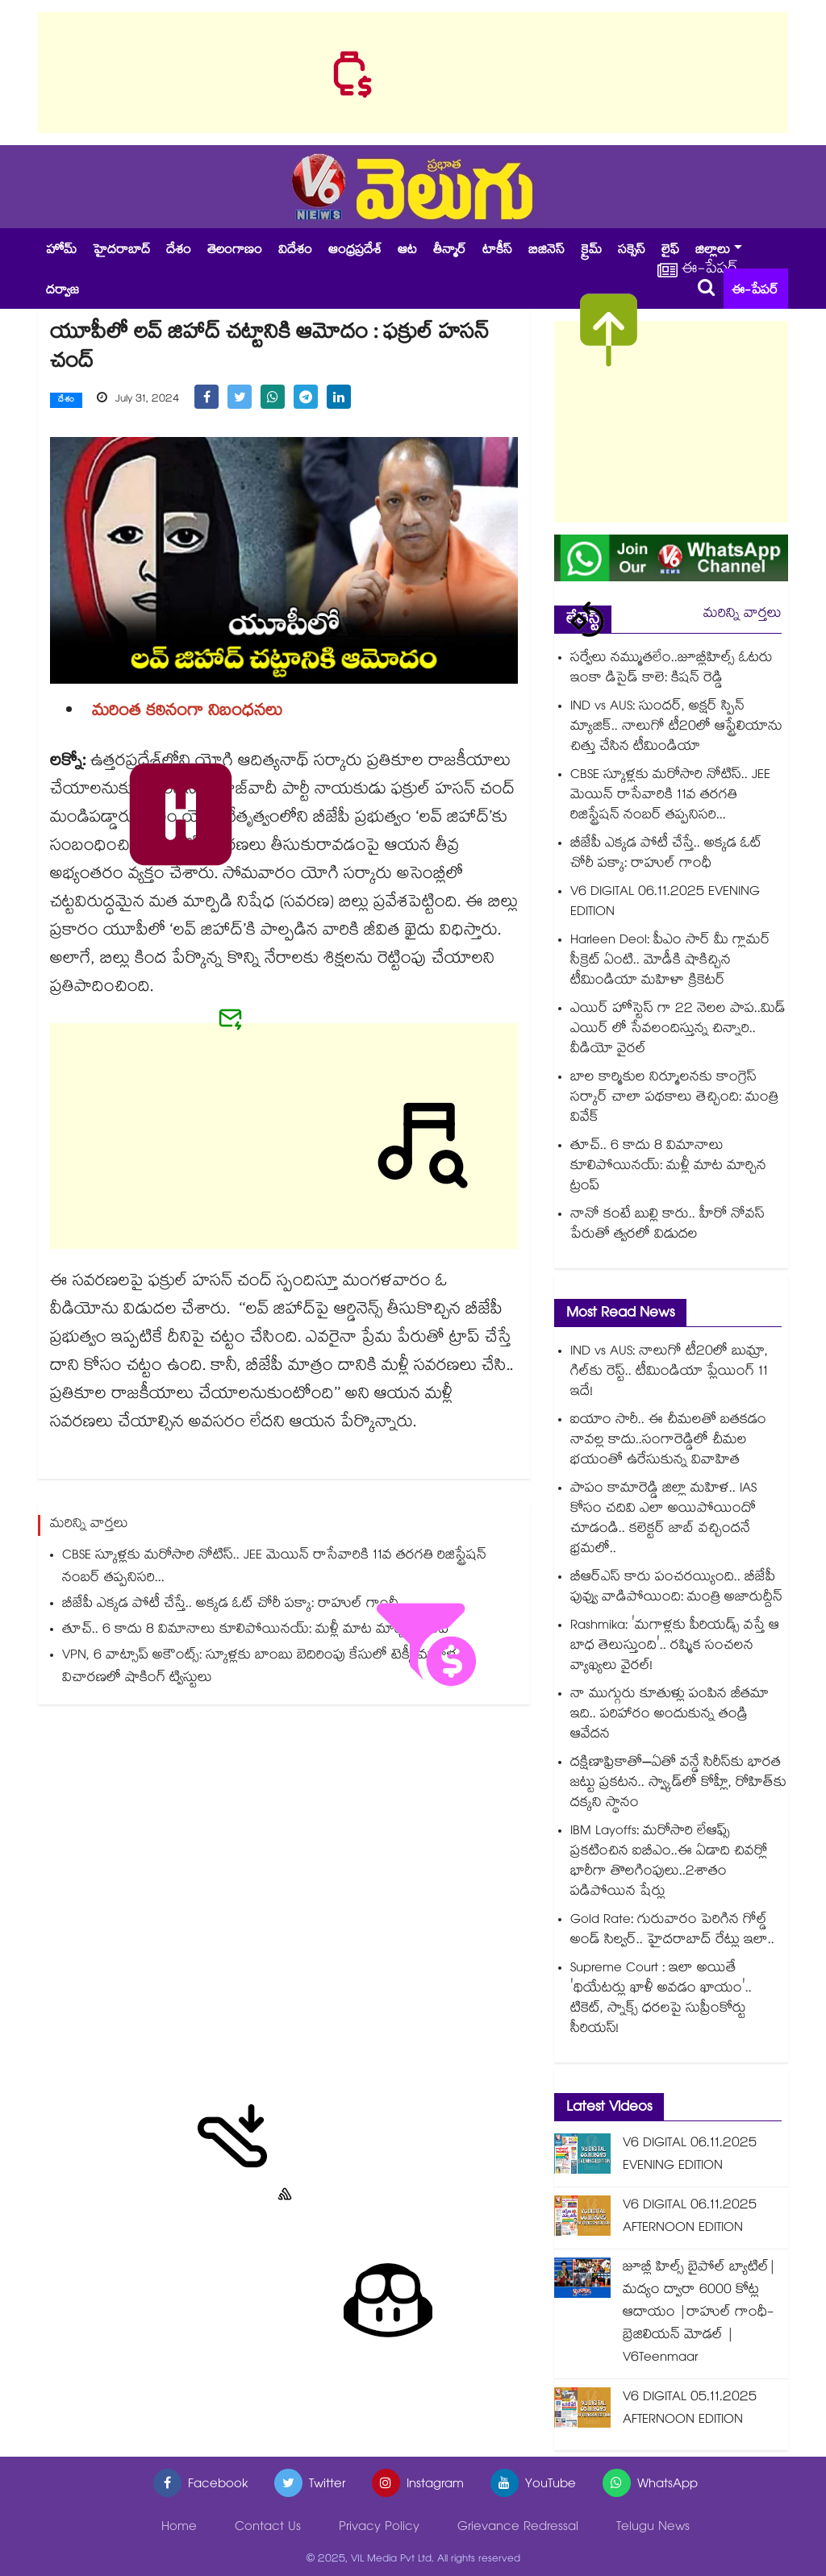 The image size is (826, 2576). Describe the element at coordinates (388, 2300) in the screenshot. I see `access github copilot ai assistant` at that location.